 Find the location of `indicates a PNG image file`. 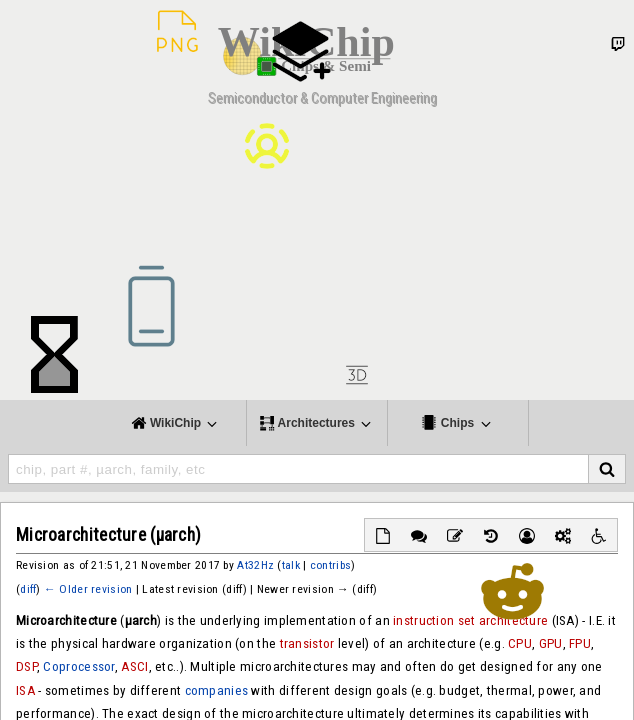

indicates a PNG image file is located at coordinates (177, 33).